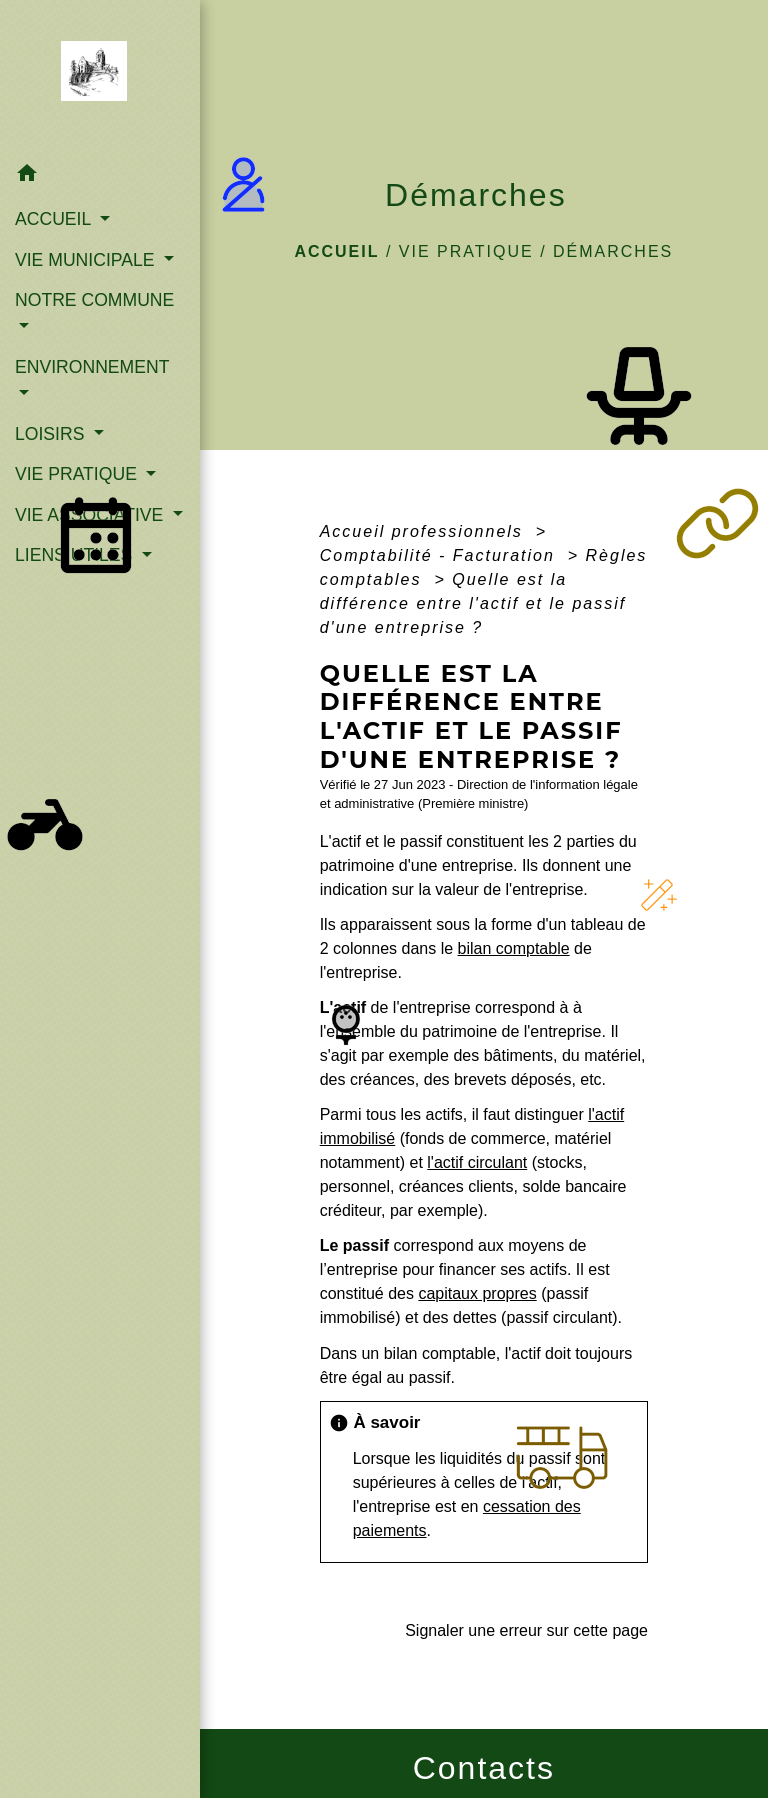 The width and height of the screenshot is (768, 1798). Describe the element at coordinates (639, 396) in the screenshot. I see `access workspace or office settings` at that location.